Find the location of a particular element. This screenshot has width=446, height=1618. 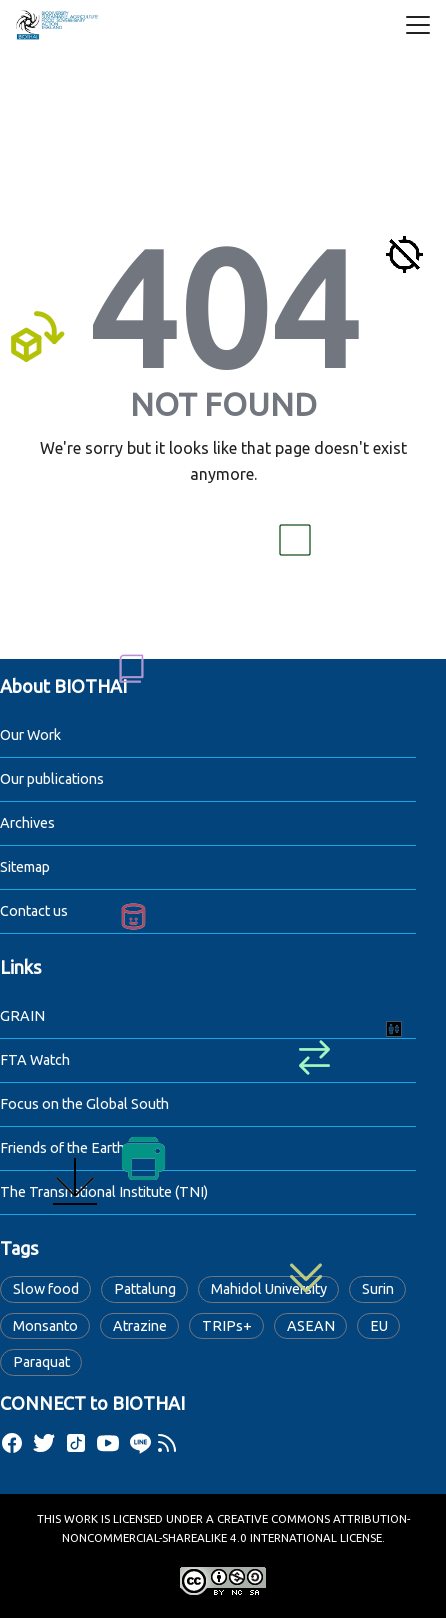

indicates a healthy or happy database status is located at coordinates (133, 916).